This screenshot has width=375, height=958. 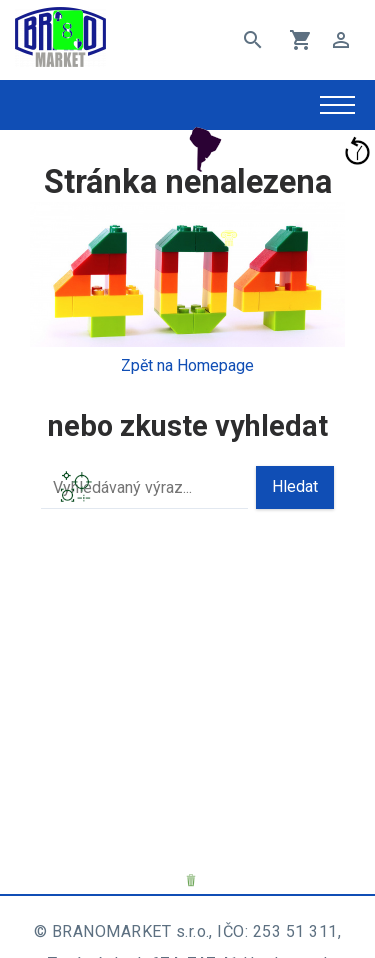 I want to click on delete selected item, so click(x=191, y=879).